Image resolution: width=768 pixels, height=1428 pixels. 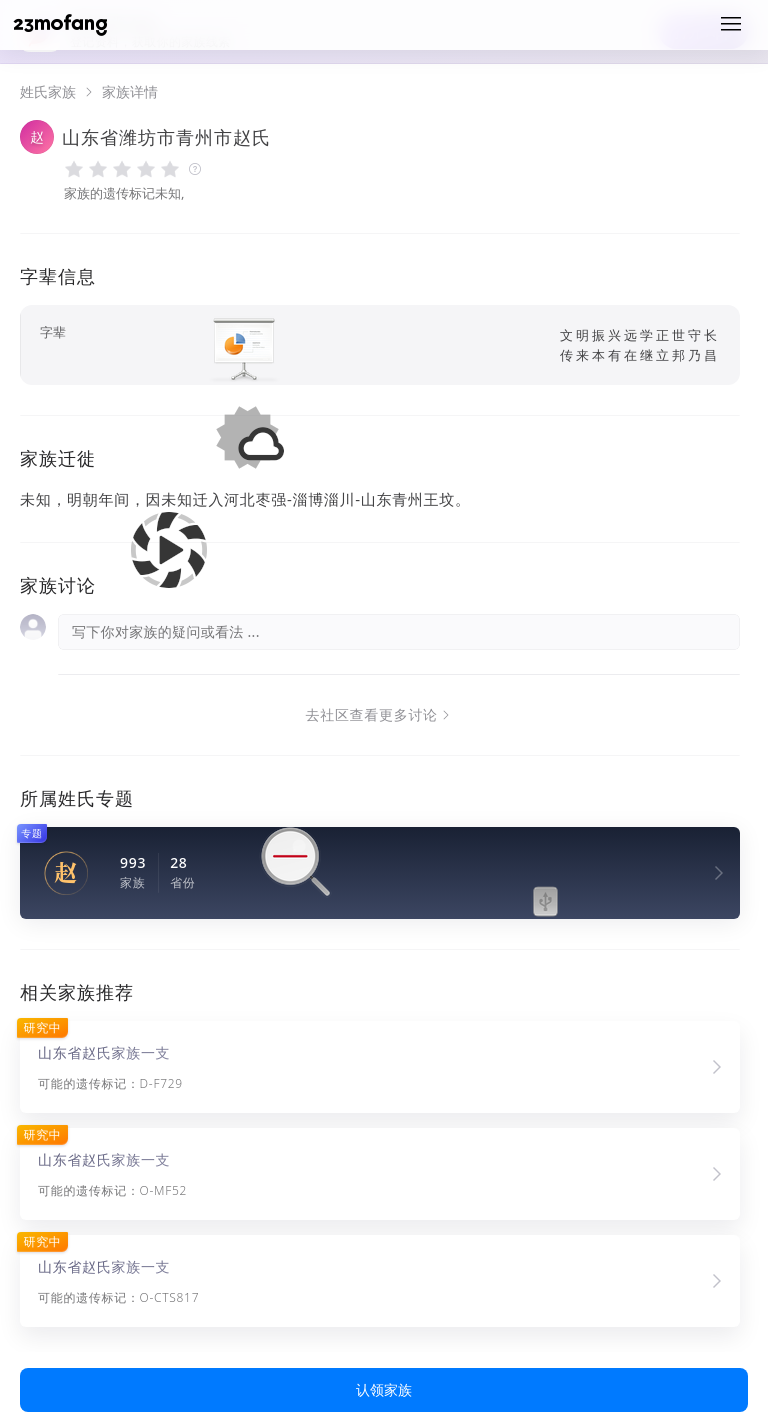 I want to click on open a presentation file, so click(x=244, y=348).